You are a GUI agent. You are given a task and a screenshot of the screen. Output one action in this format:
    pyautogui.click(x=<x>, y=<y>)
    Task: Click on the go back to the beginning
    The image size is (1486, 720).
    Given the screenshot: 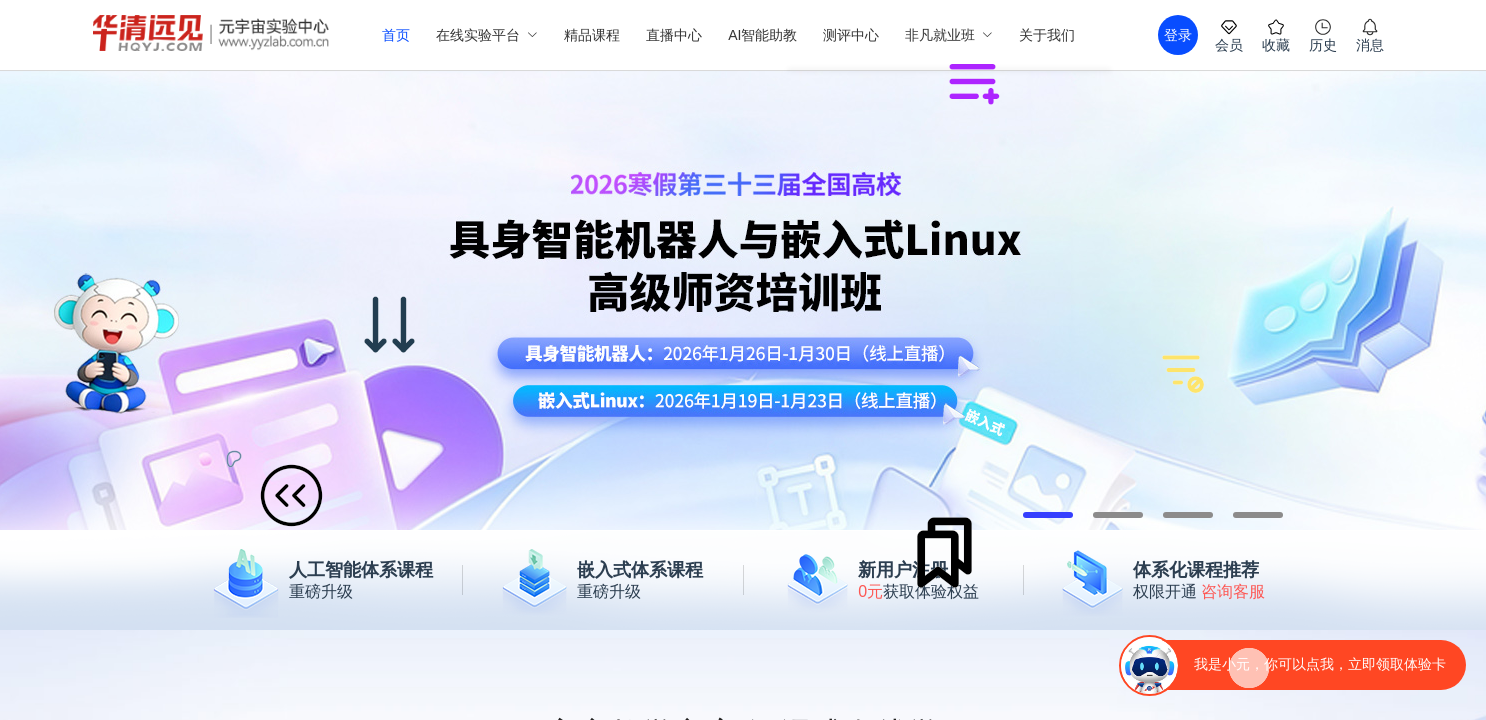 What is the action you would take?
    pyautogui.click(x=291, y=495)
    